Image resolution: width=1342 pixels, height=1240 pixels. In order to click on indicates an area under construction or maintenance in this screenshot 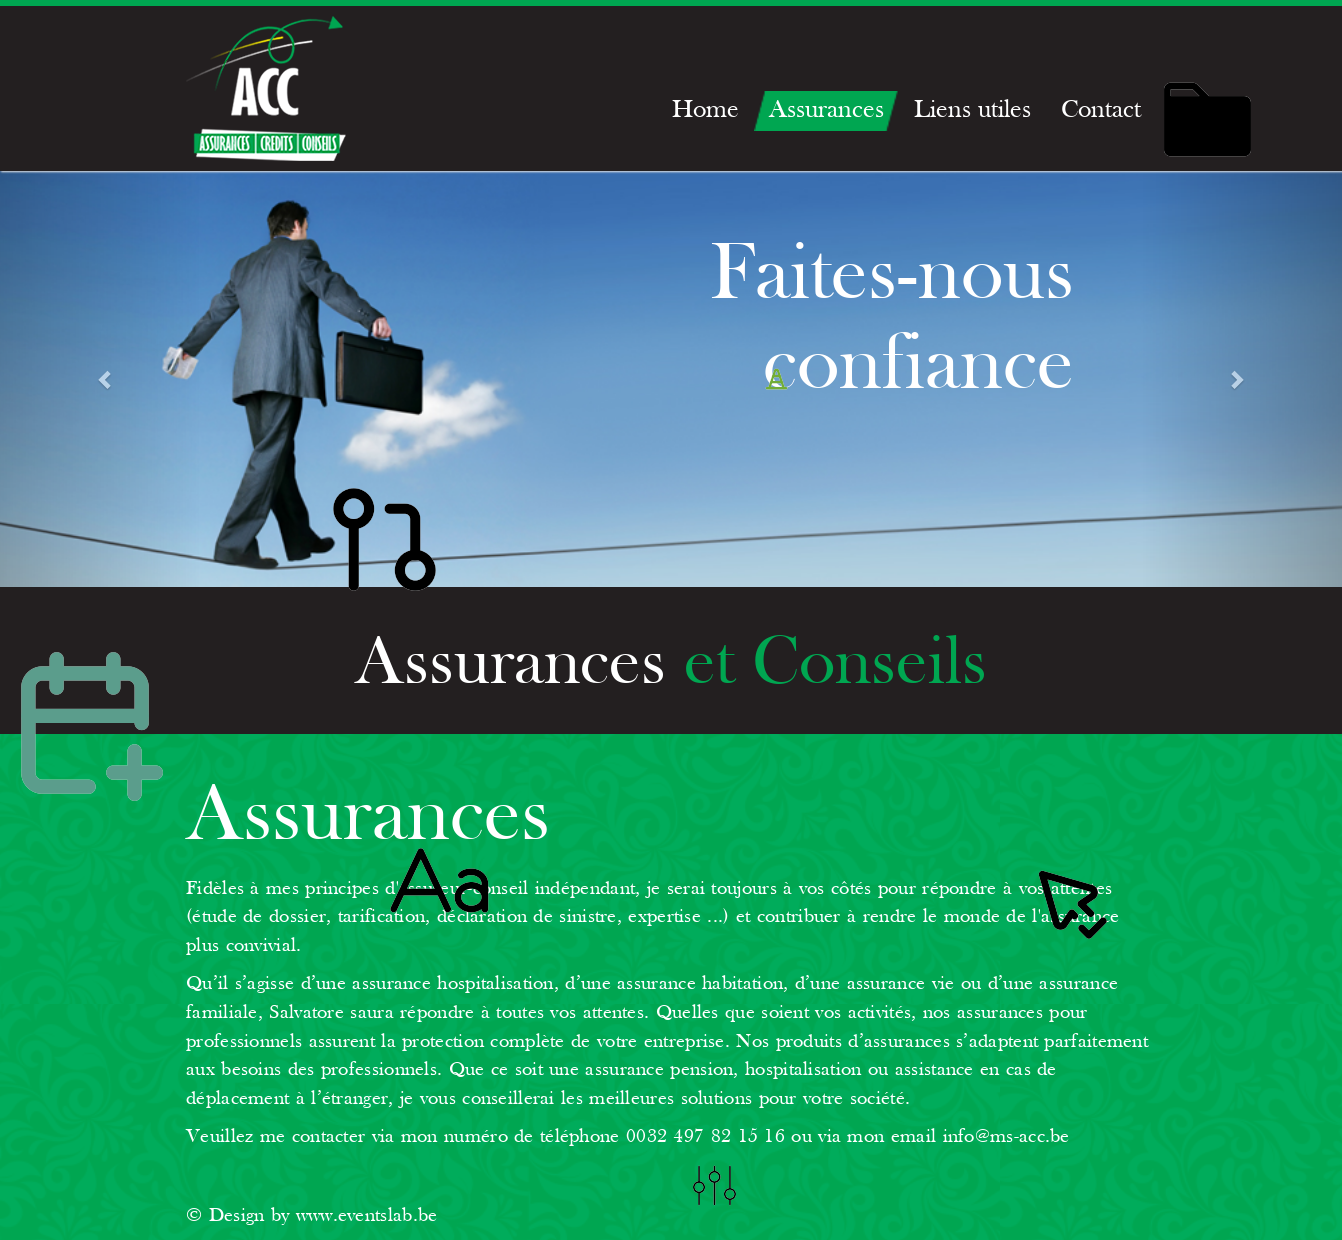, I will do `click(776, 378)`.